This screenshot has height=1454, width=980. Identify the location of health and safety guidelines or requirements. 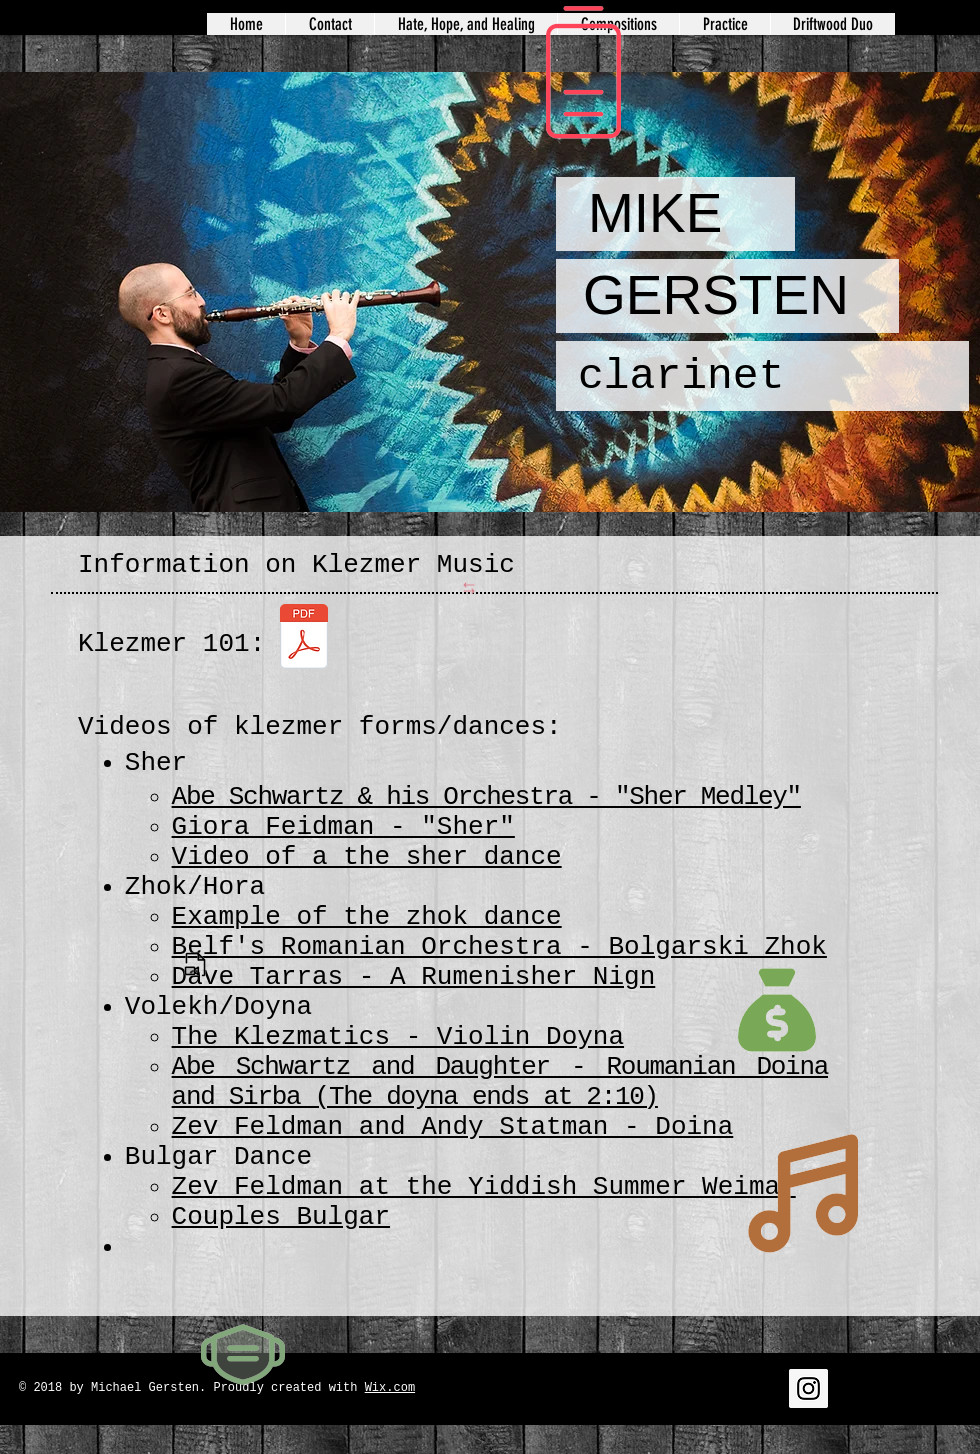
(243, 1356).